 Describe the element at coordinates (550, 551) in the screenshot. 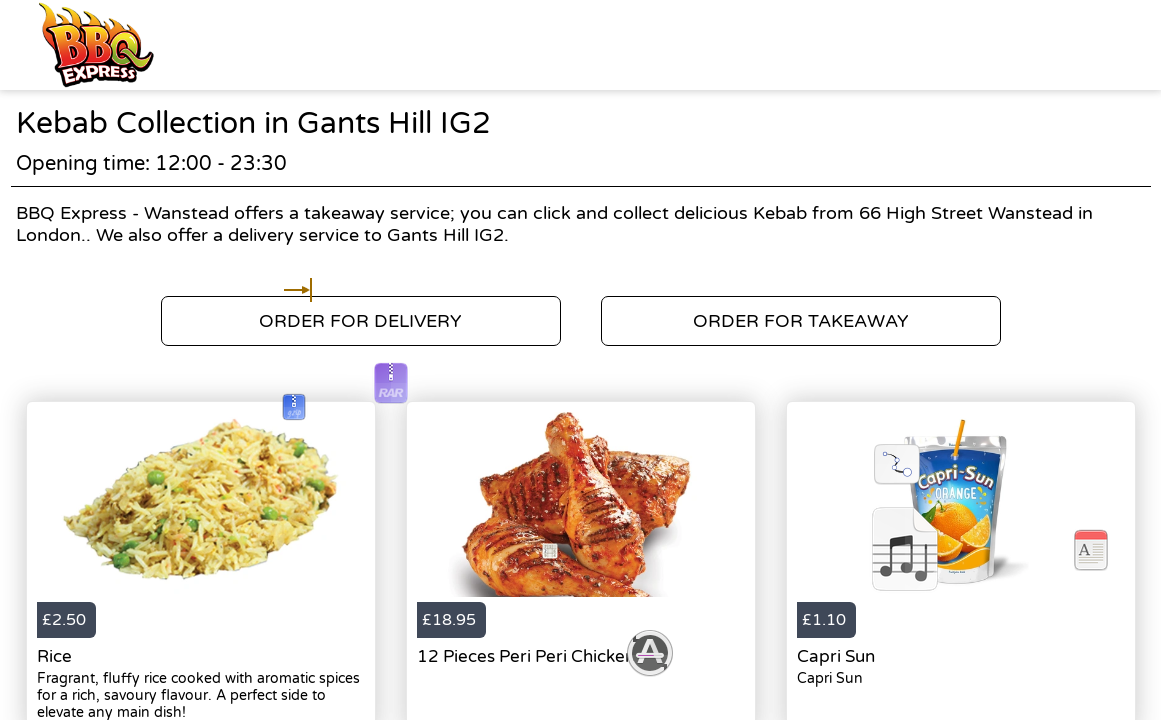

I see `open sudoku puzzle game` at that location.